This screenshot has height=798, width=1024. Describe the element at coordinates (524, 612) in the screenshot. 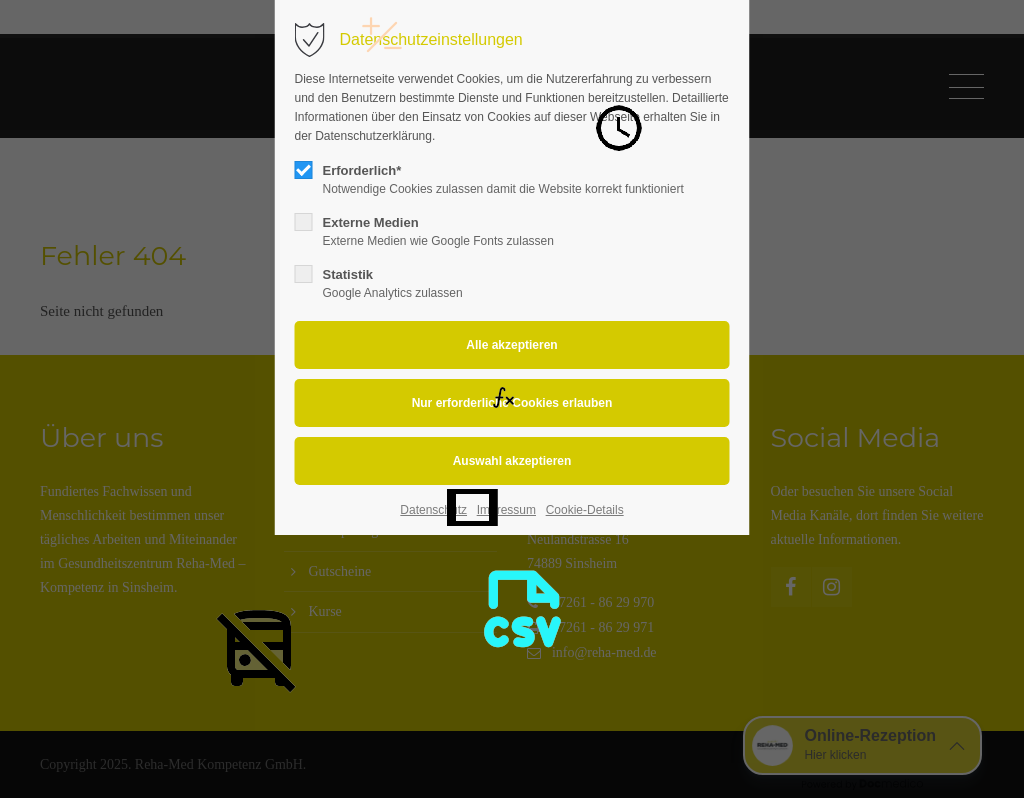

I see `open or view a CSV file` at that location.